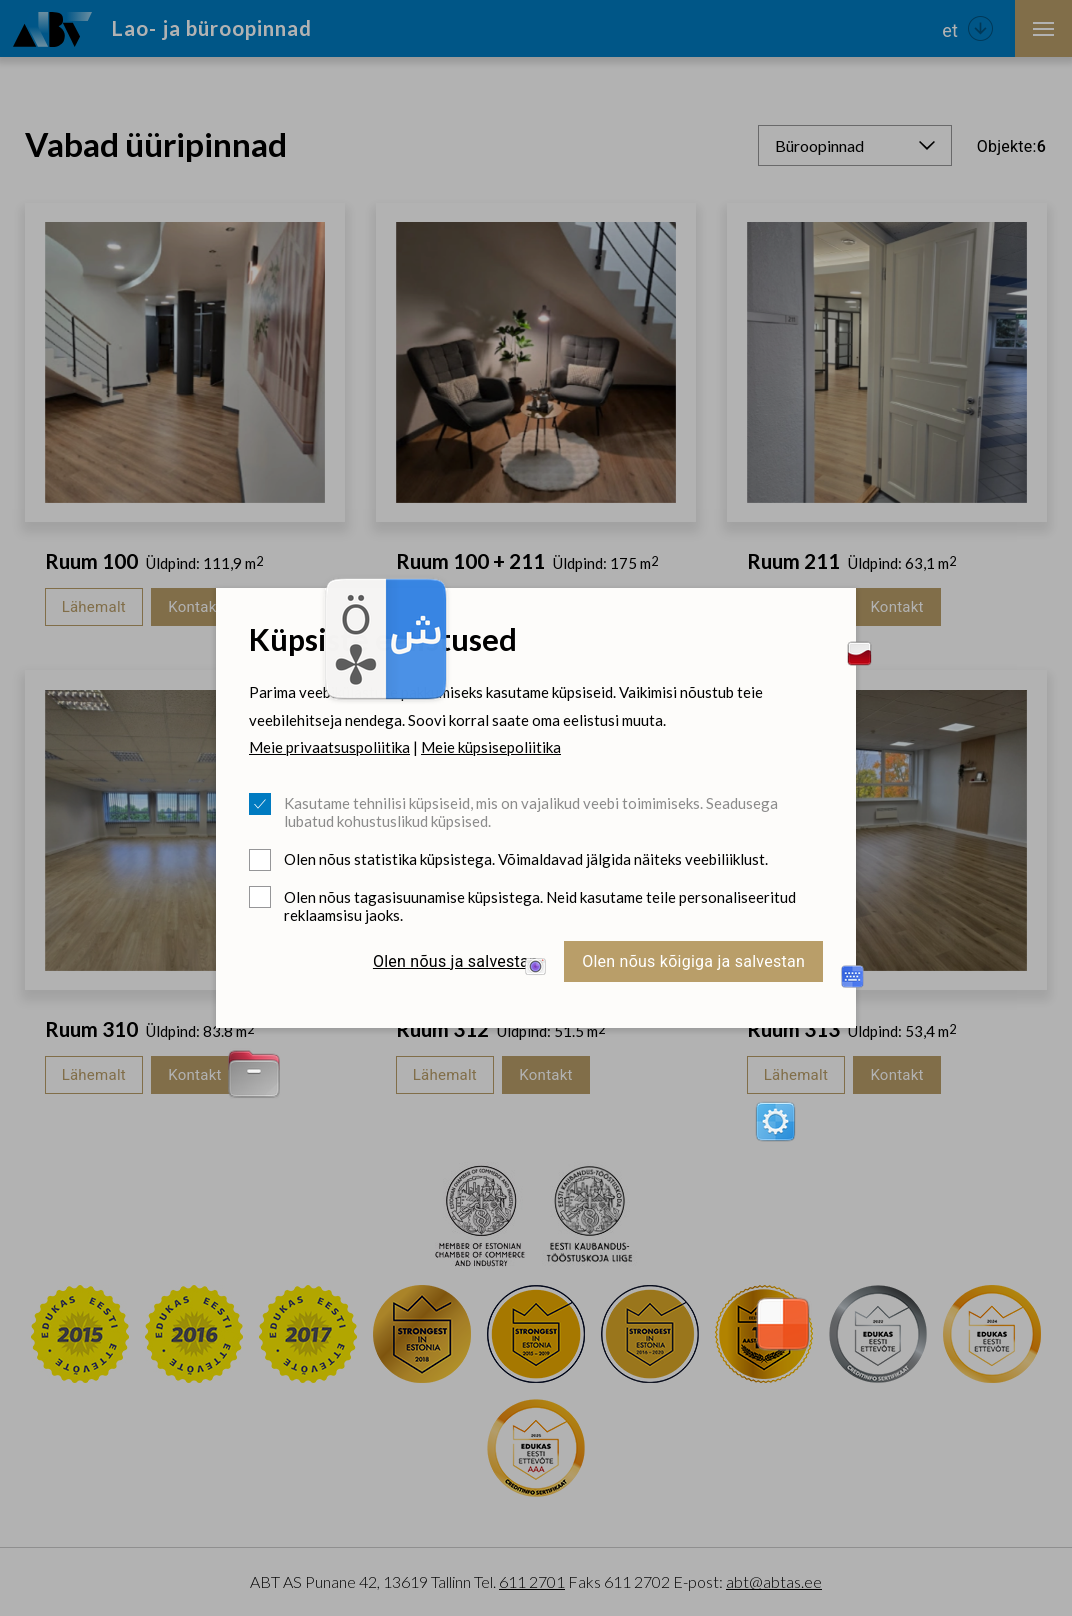  What do you see at coordinates (535, 966) in the screenshot?
I see `open cheese webcam application` at bounding box center [535, 966].